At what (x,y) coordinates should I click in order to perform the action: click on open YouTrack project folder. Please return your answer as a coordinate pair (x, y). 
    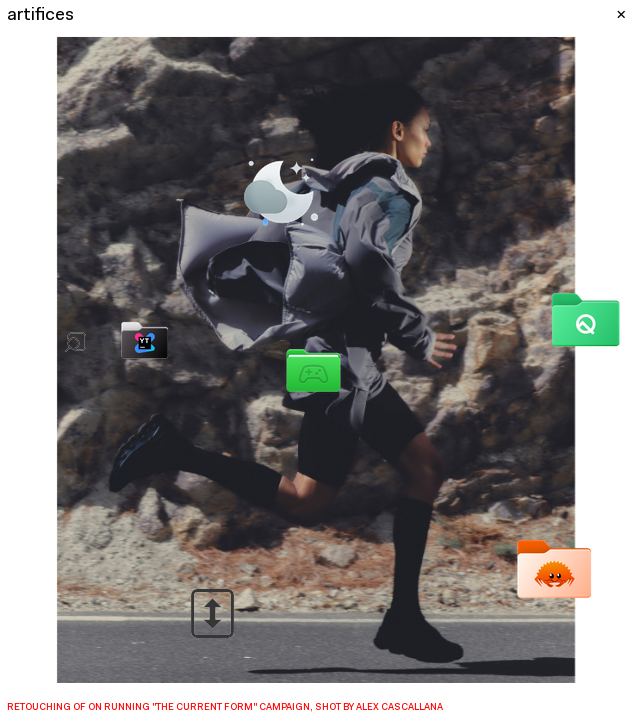
    Looking at the image, I should click on (144, 341).